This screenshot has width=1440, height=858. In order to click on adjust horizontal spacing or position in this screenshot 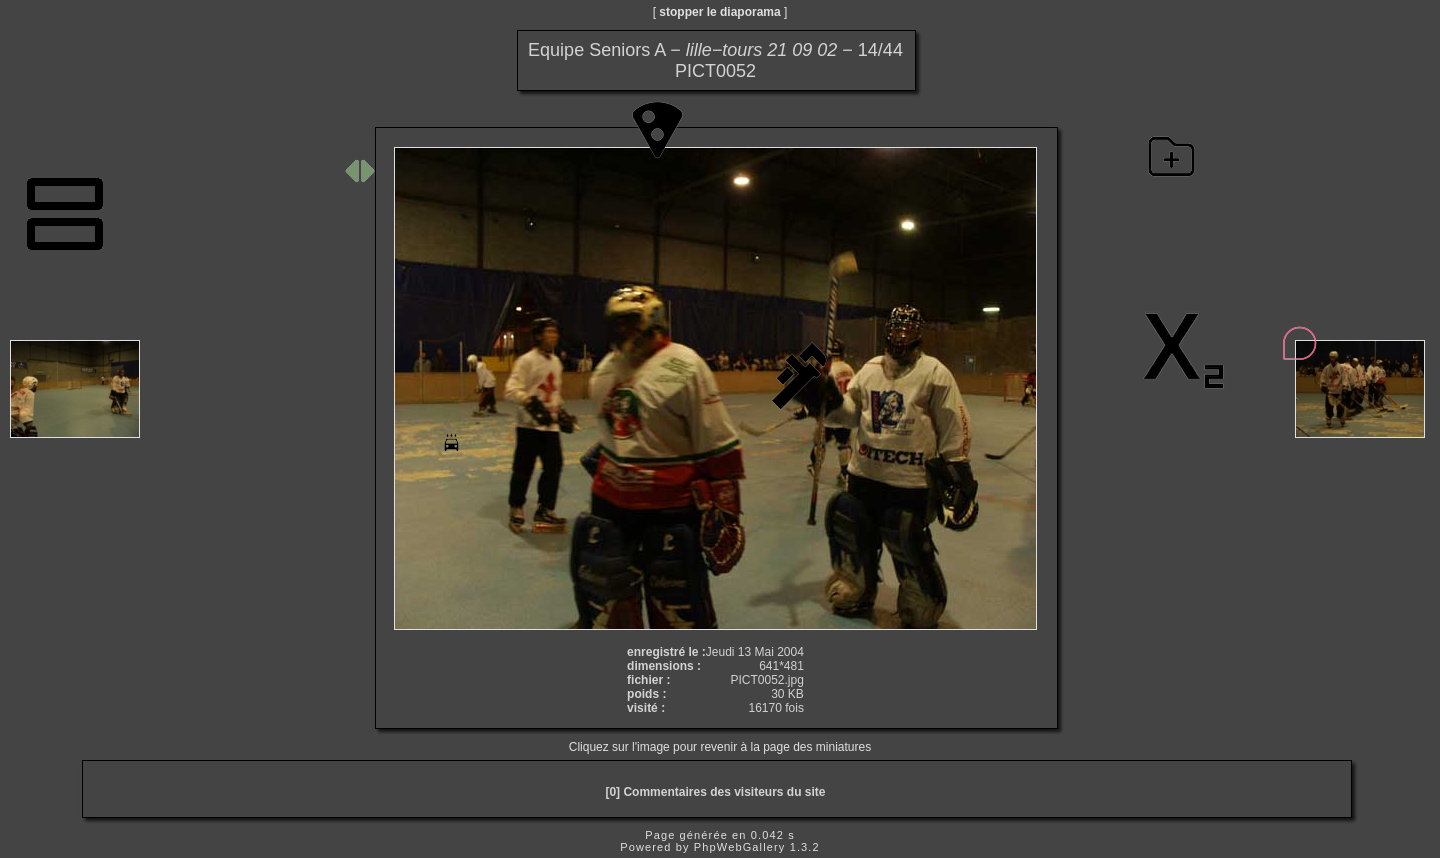, I will do `click(360, 171)`.